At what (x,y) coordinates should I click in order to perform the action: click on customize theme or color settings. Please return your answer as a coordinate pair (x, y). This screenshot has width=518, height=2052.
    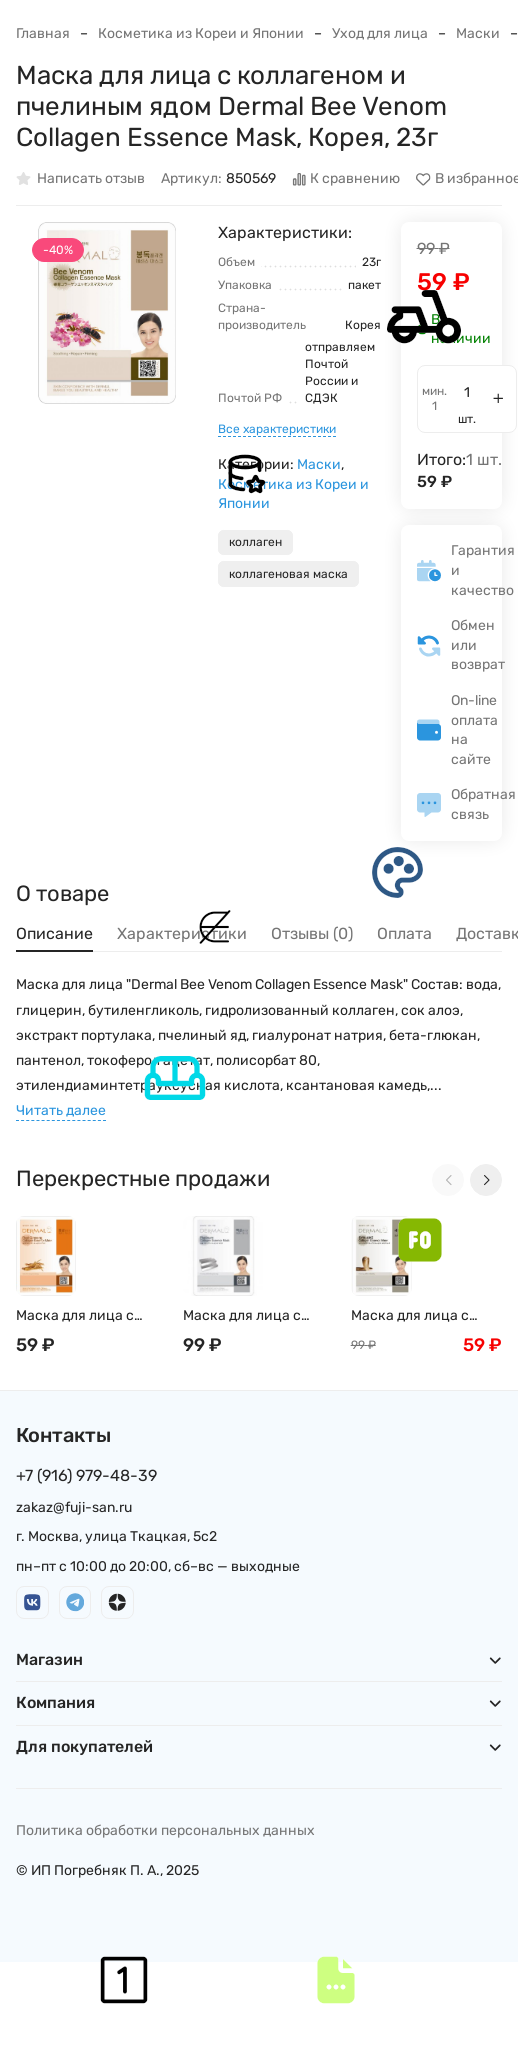
    Looking at the image, I should click on (397, 872).